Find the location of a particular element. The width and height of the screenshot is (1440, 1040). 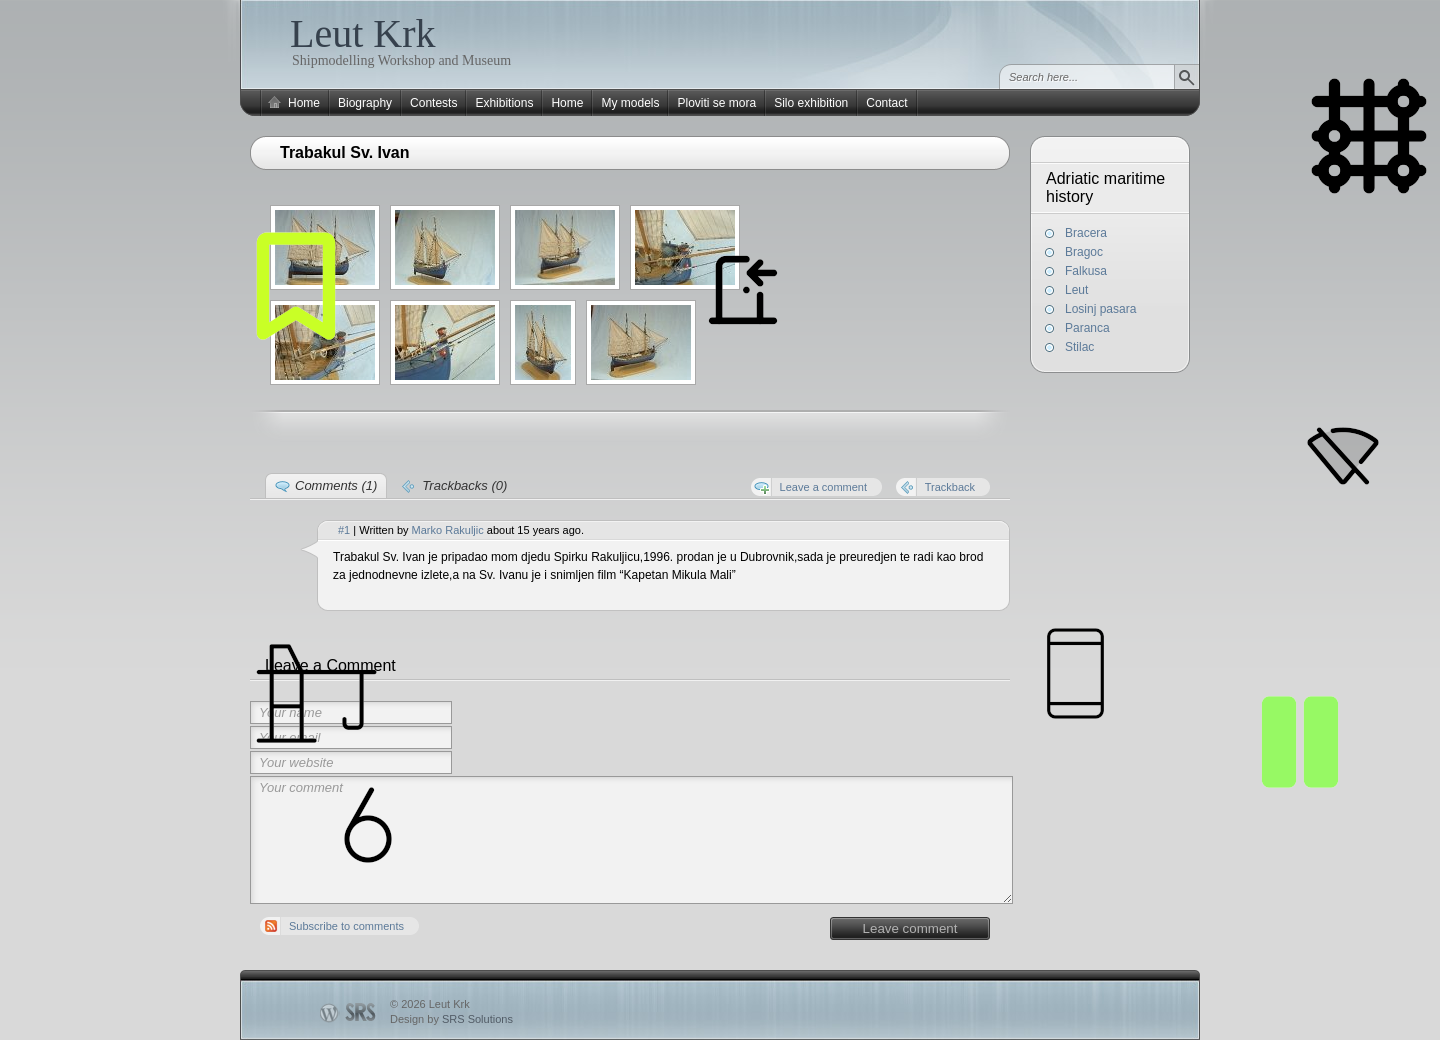

indicates construction or building in progress is located at coordinates (314, 693).